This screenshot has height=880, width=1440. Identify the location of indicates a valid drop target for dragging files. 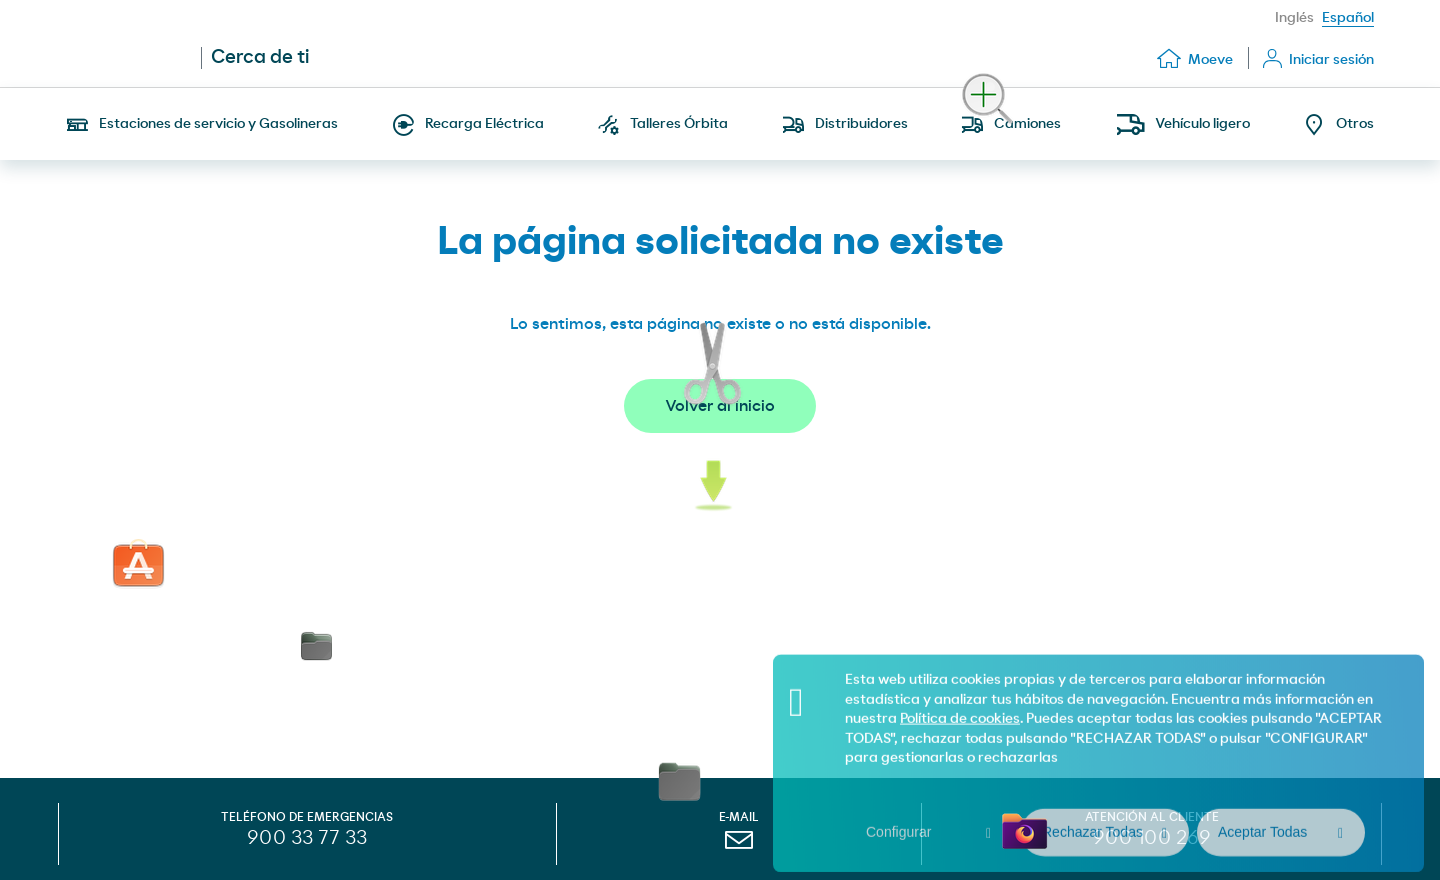
(316, 645).